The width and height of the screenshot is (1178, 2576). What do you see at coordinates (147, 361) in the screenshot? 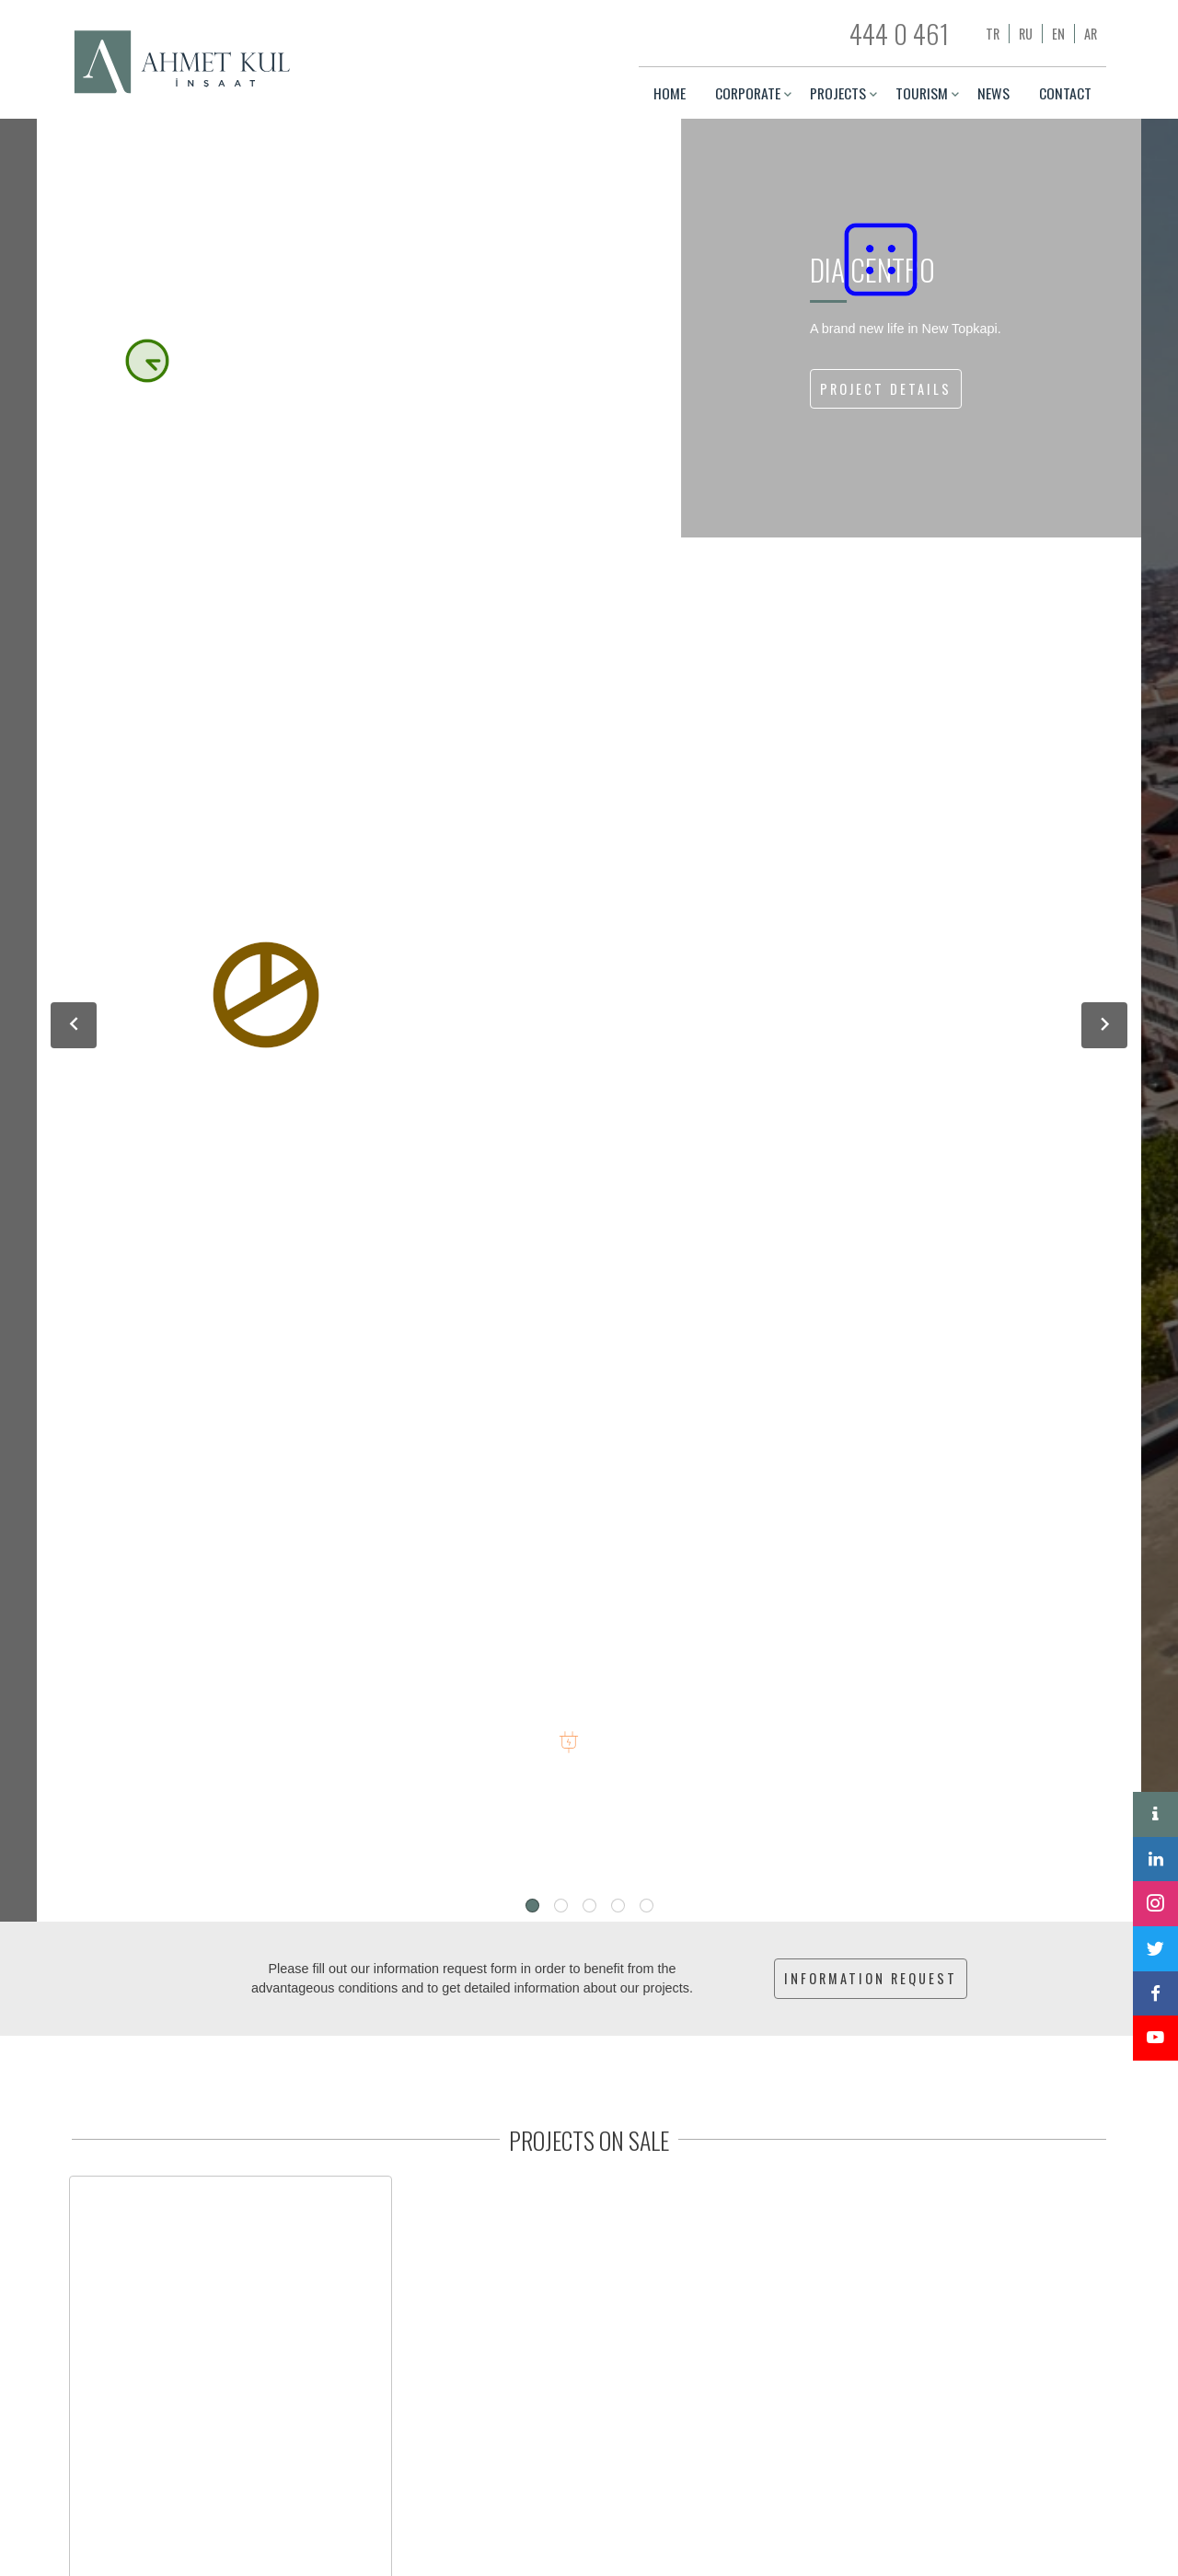
I see `indicates afternoon time or schedule` at bounding box center [147, 361].